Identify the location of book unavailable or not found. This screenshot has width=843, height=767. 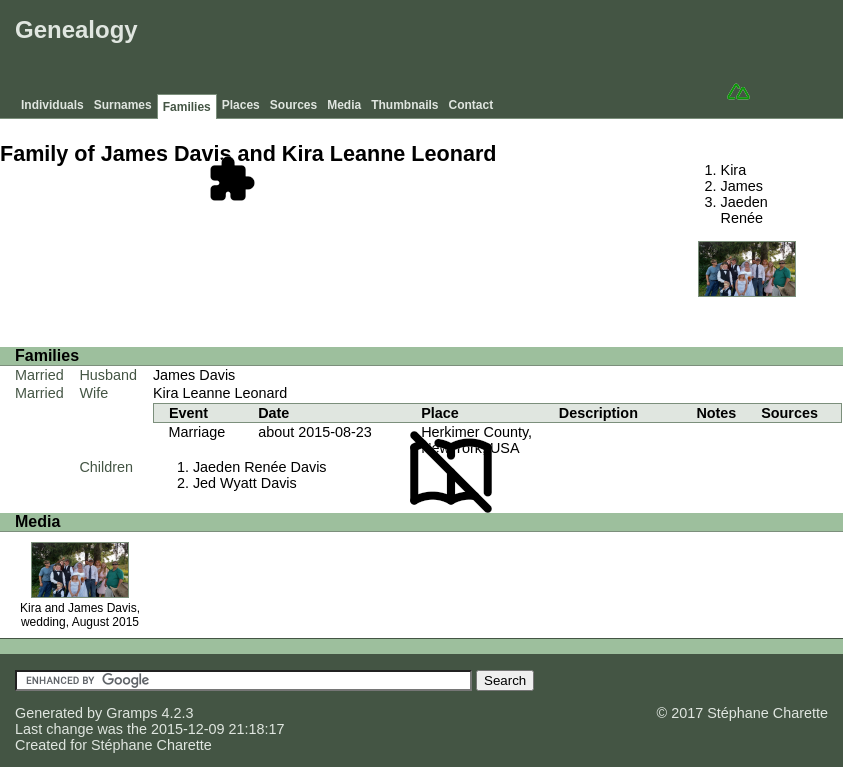
(451, 472).